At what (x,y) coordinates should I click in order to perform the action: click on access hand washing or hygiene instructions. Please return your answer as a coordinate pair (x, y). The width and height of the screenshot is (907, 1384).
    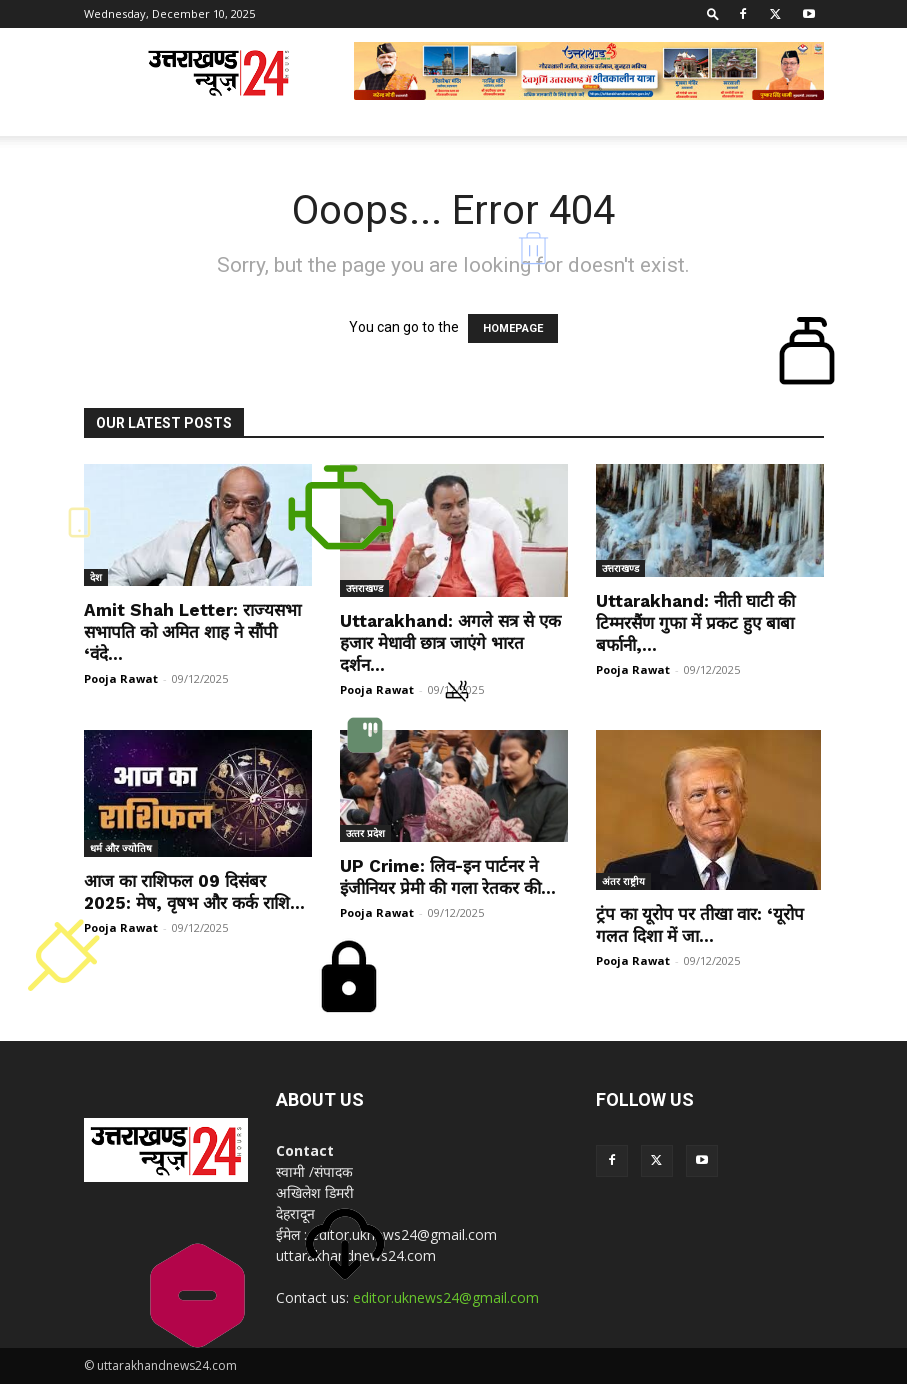
    Looking at the image, I should click on (807, 352).